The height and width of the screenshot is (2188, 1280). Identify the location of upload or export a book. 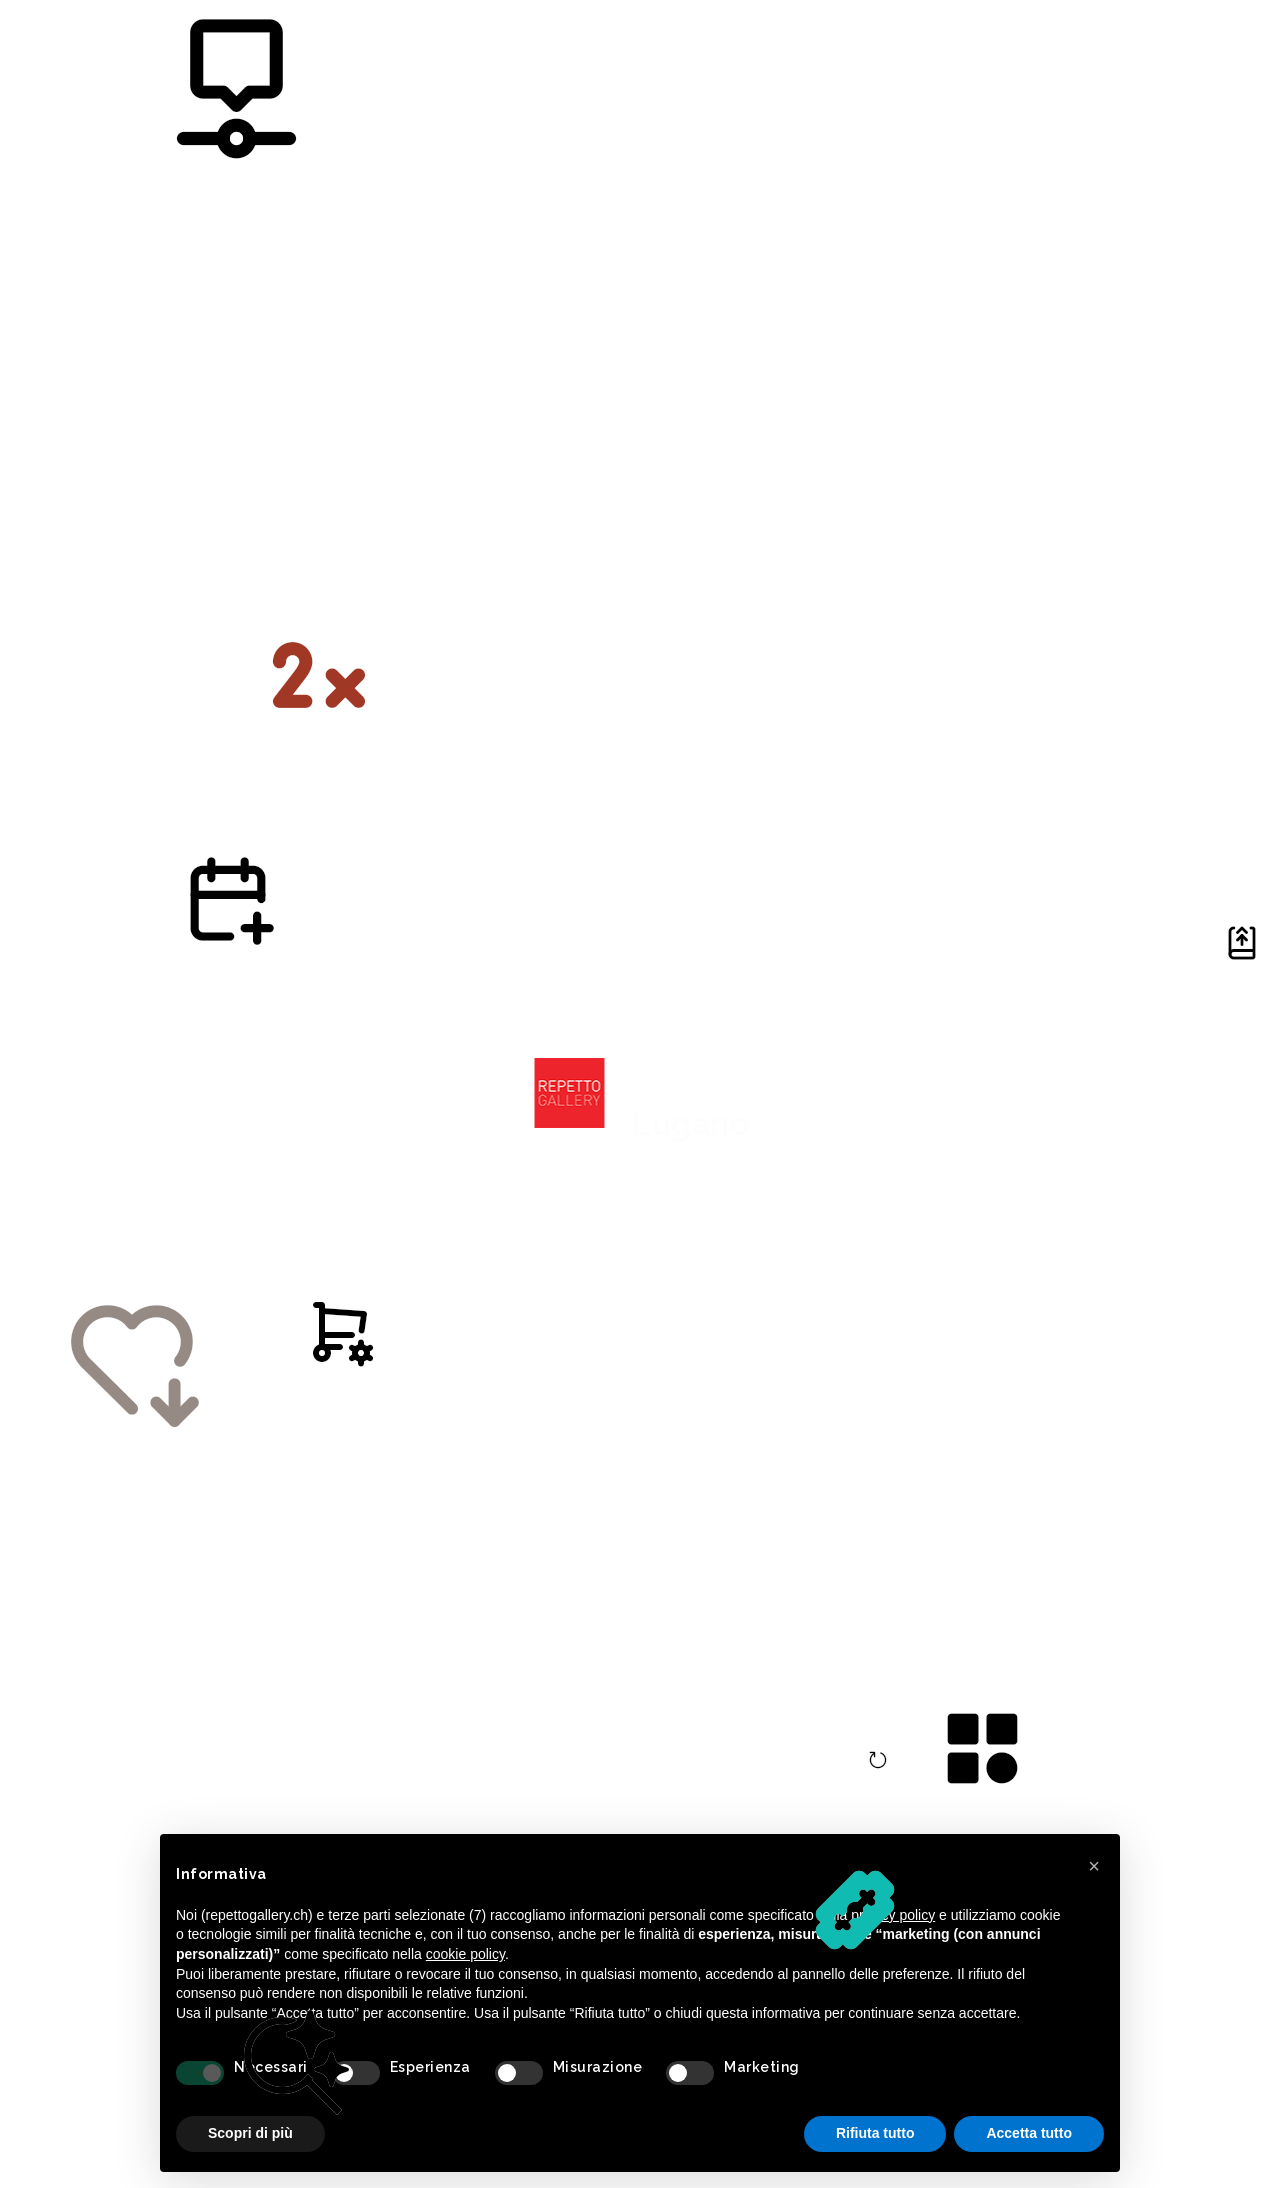
(1242, 943).